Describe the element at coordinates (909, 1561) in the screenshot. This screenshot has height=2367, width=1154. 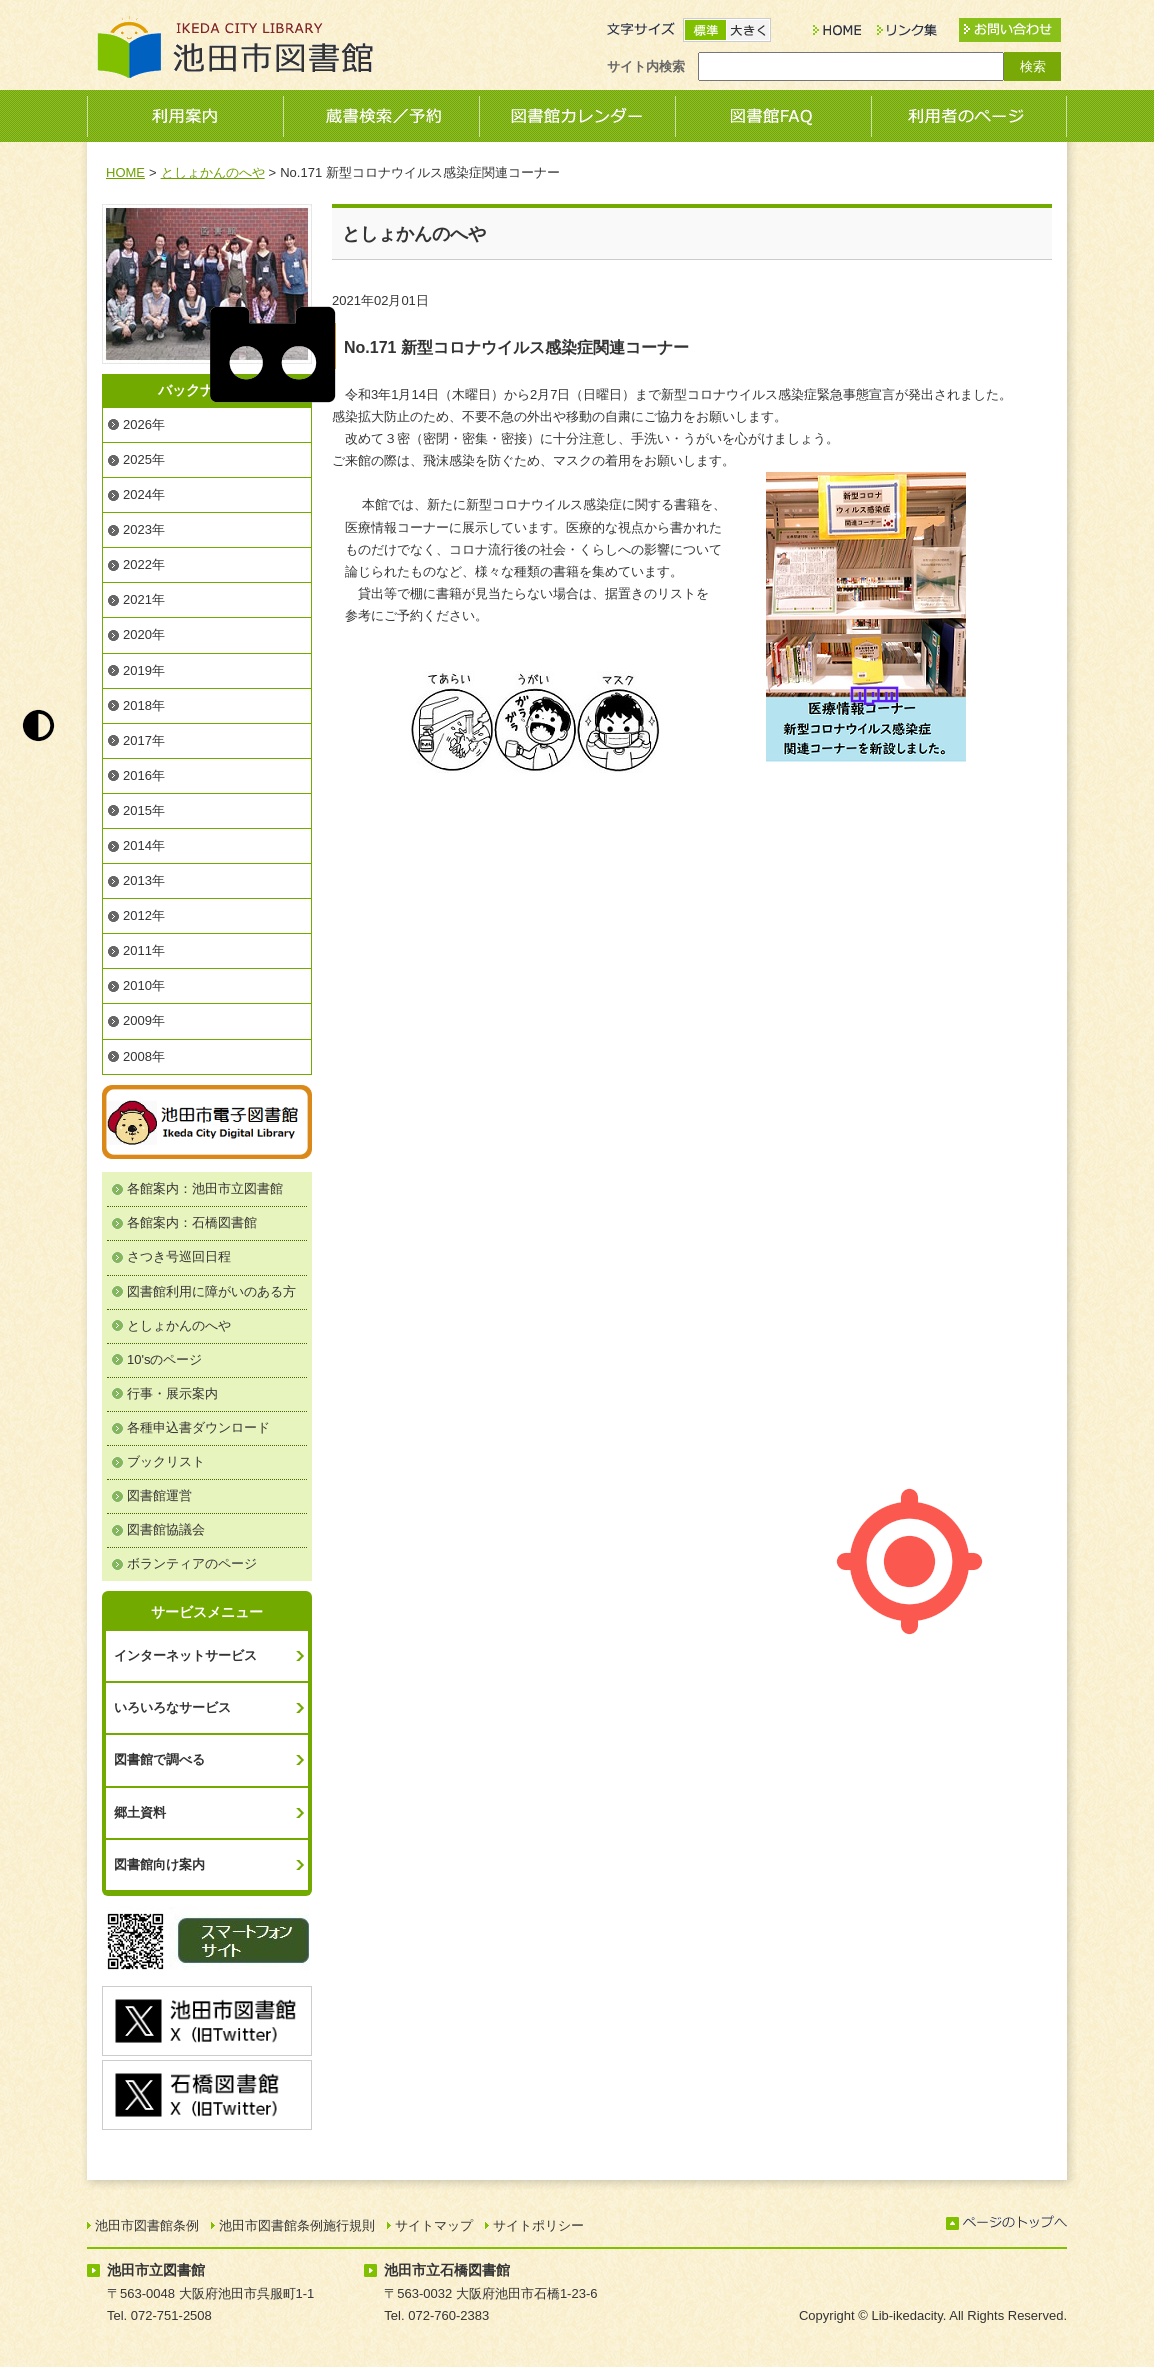
I see `center map on current location` at that location.